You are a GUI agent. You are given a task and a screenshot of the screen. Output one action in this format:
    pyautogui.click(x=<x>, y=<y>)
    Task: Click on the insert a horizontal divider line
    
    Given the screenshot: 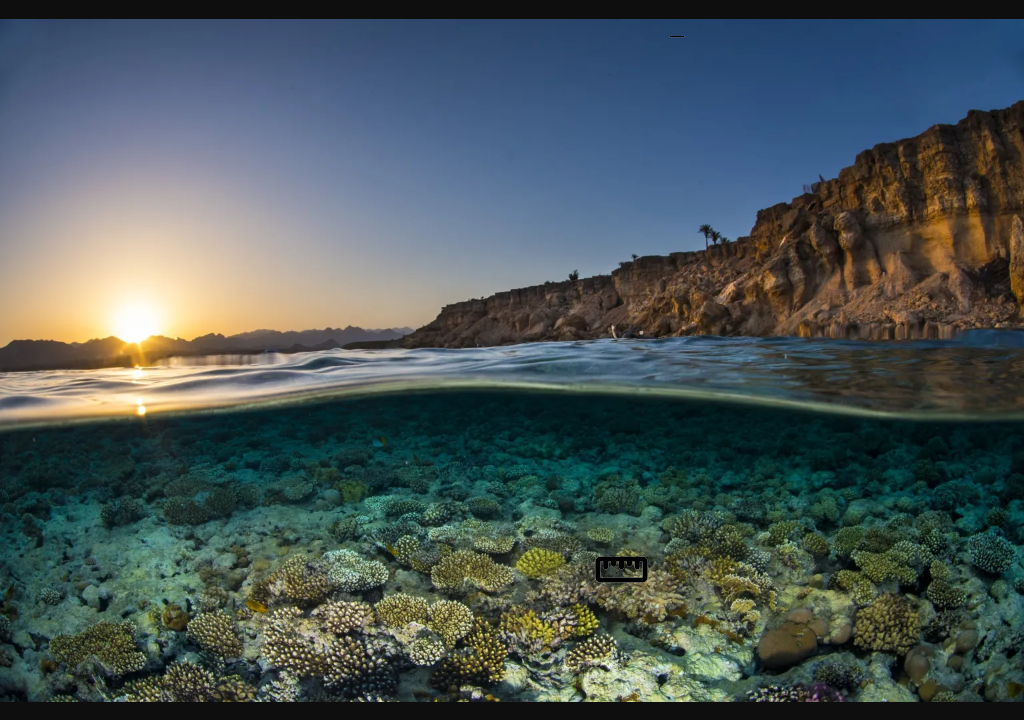 What is the action you would take?
    pyautogui.click(x=677, y=36)
    